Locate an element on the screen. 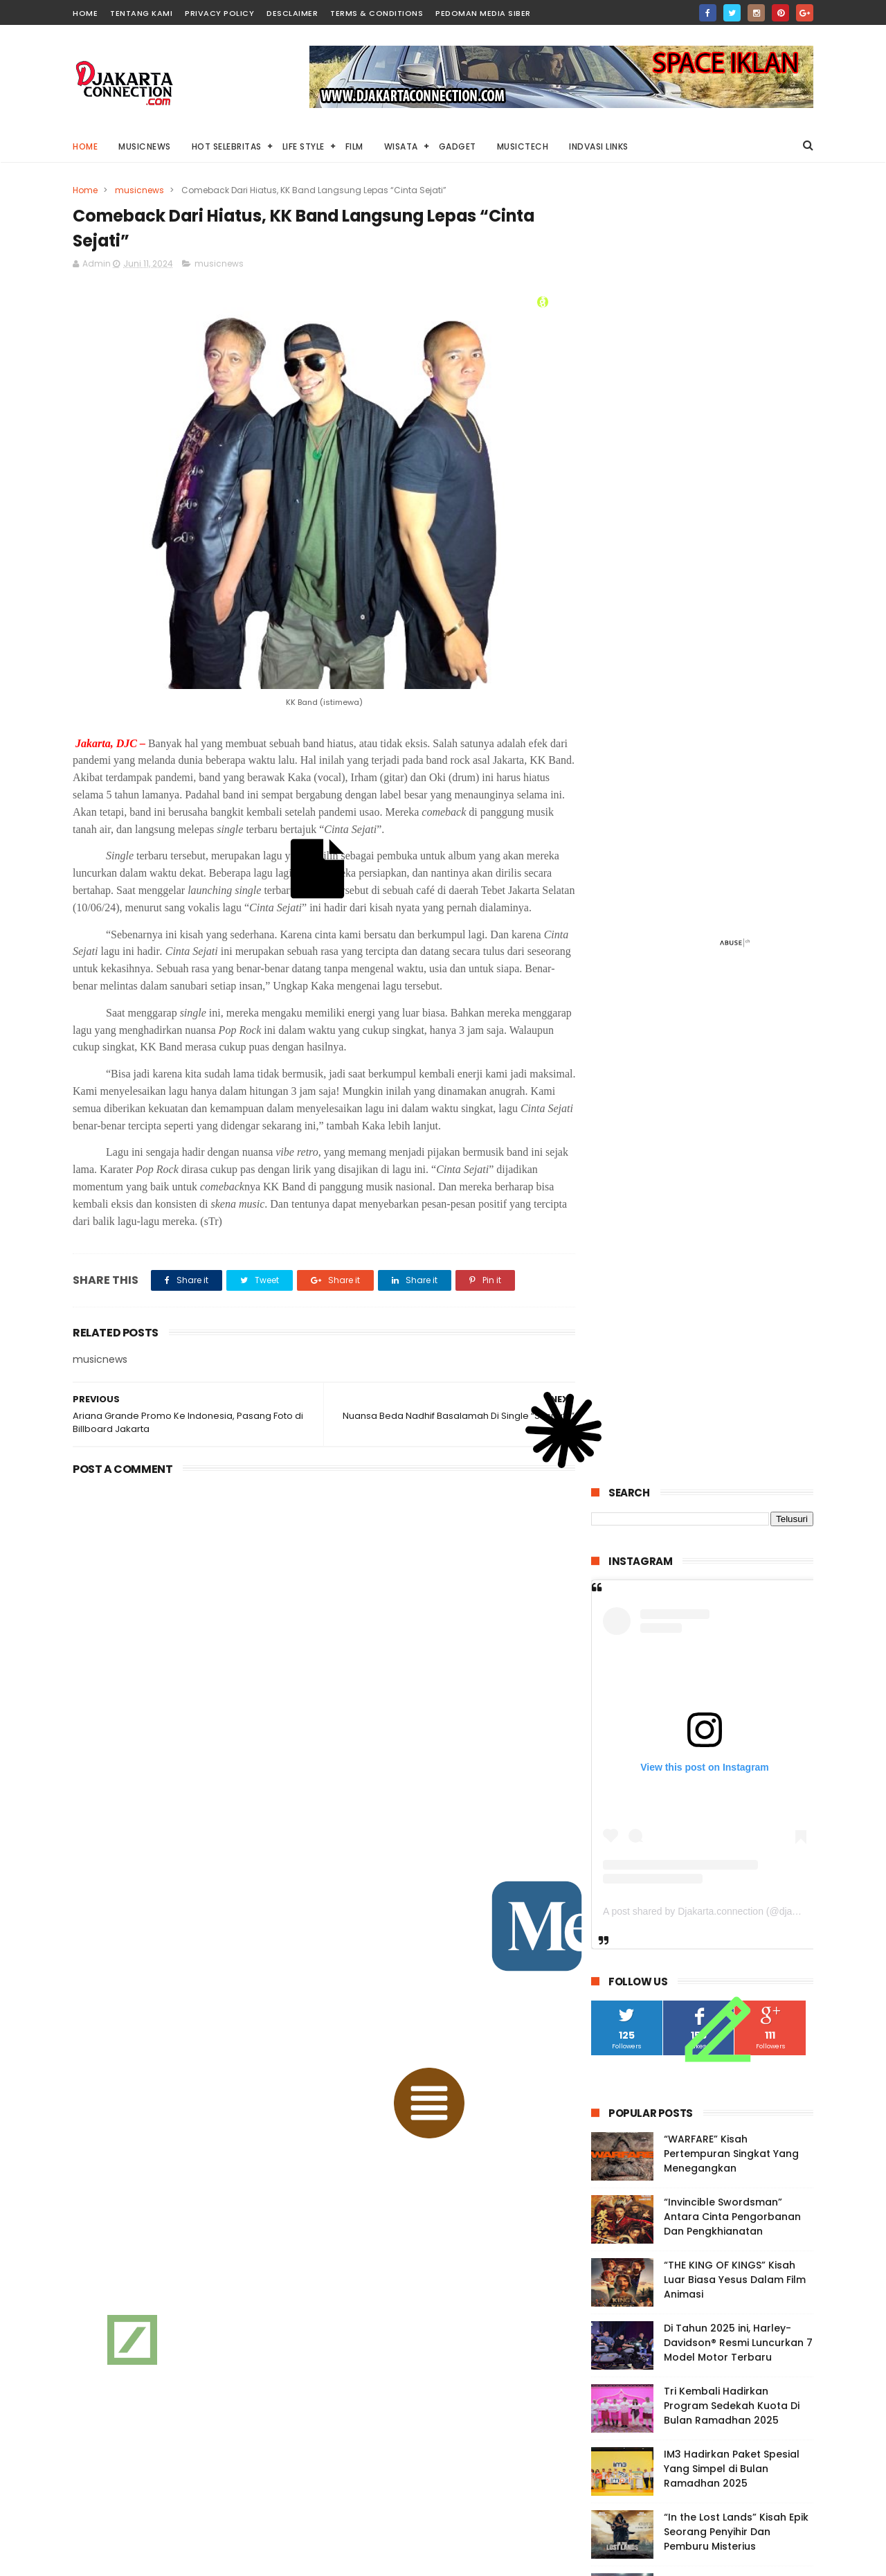  visit abuse.ch website is located at coordinates (734, 942).